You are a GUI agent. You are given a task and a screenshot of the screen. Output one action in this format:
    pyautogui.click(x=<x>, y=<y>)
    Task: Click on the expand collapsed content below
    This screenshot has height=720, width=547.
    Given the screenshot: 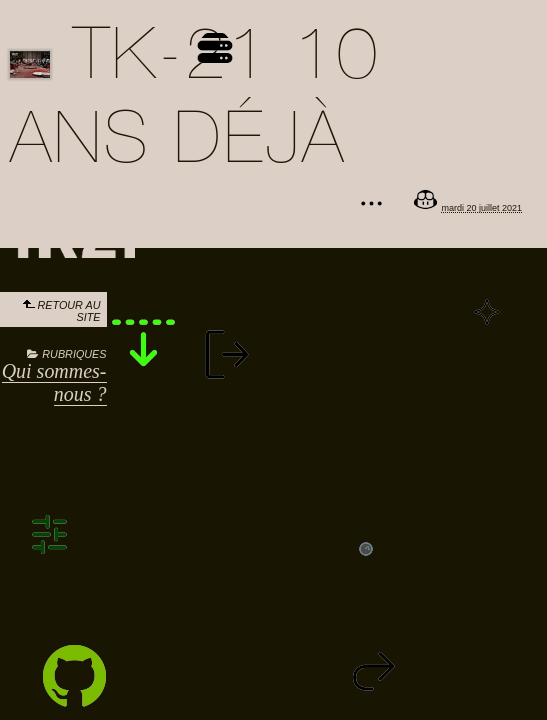 What is the action you would take?
    pyautogui.click(x=143, y=342)
    